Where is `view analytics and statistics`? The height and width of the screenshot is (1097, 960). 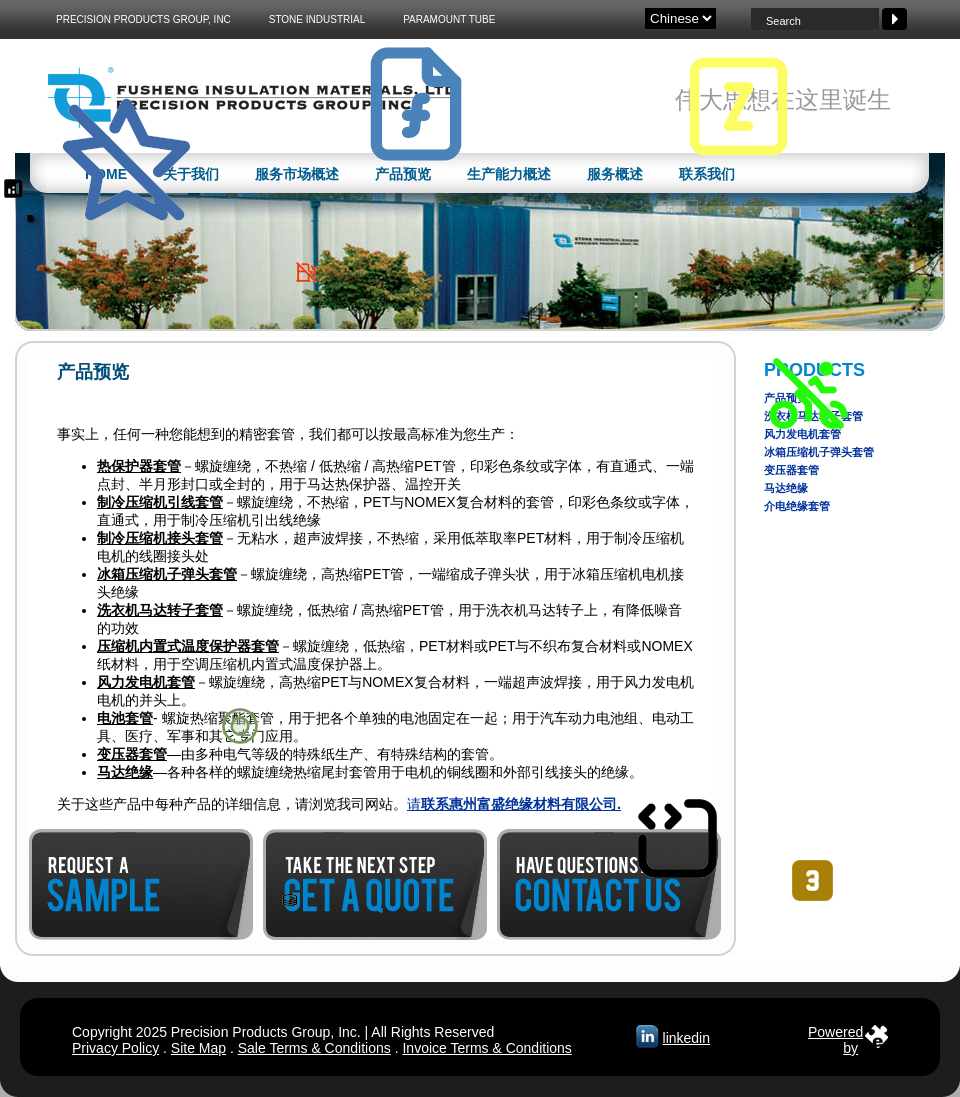
view analytics and statistics is located at coordinates (13, 188).